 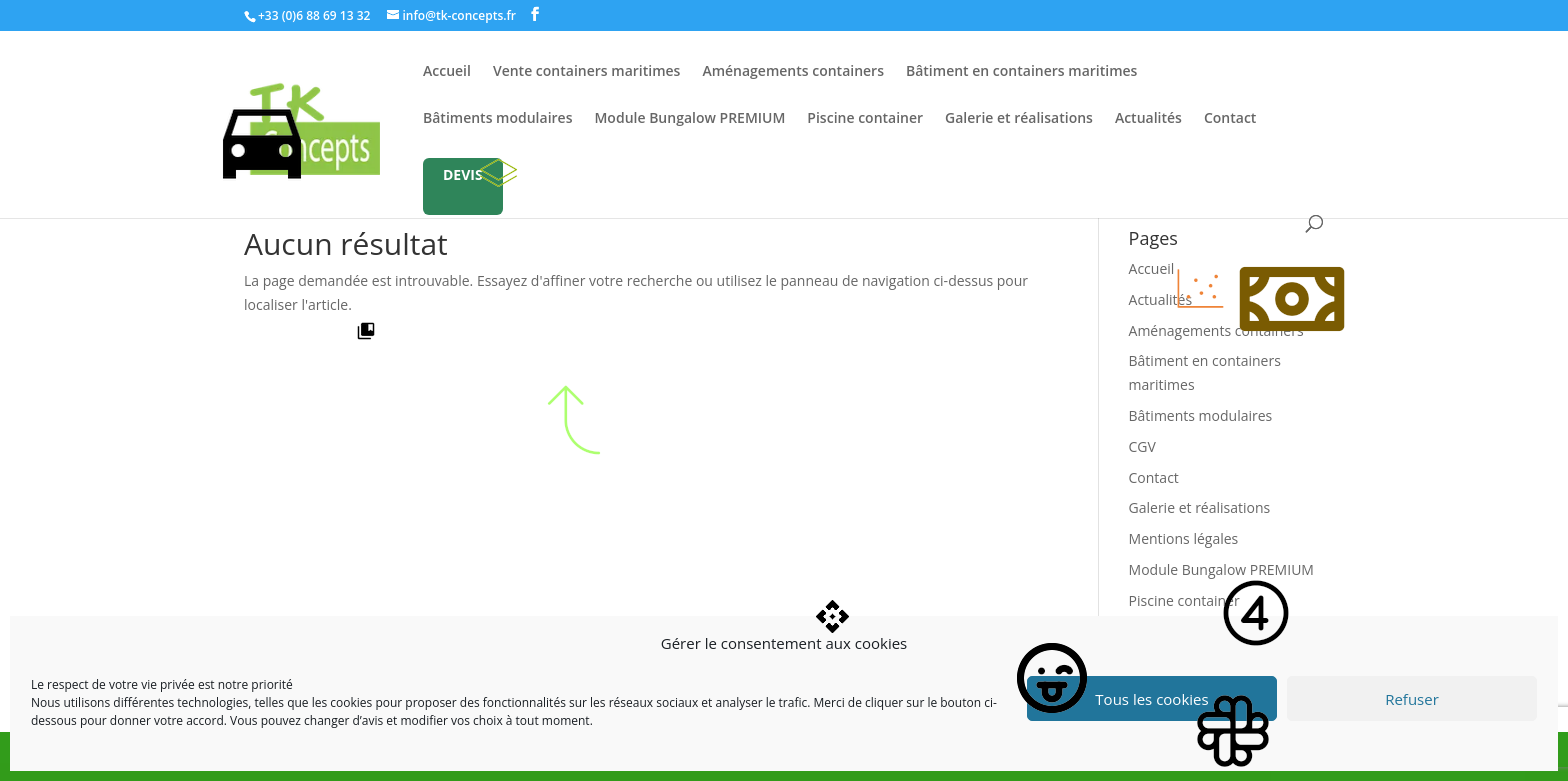 What do you see at coordinates (1292, 299) in the screenshot?
I see `view account balance or funds` at bounding box center [1292, 299].